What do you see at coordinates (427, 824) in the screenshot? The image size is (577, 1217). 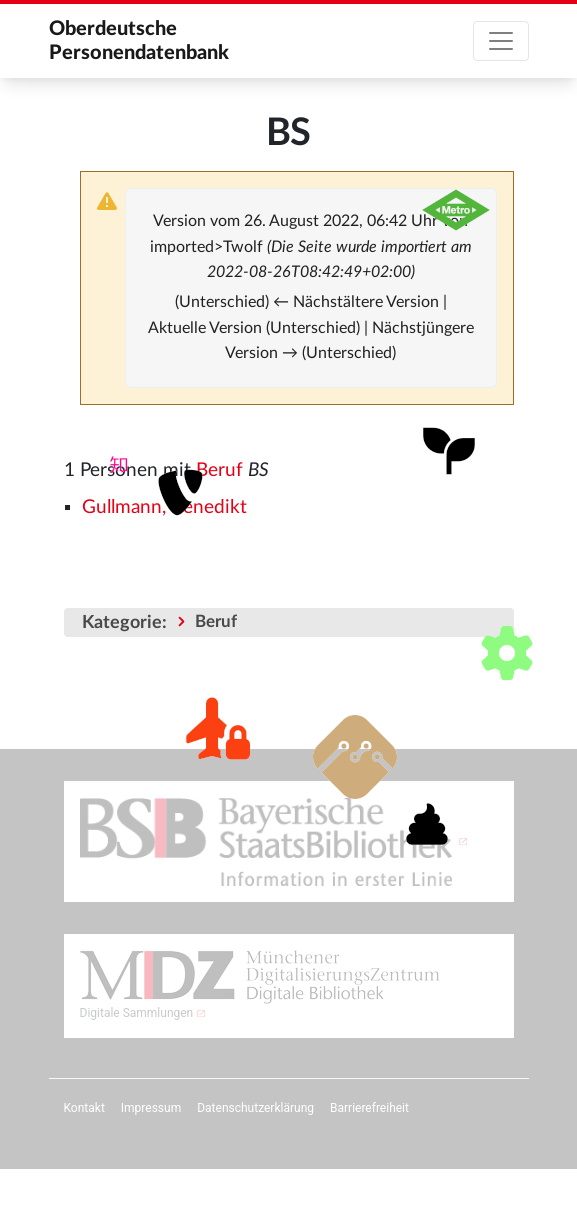 I see `add a poop emoji reaction to a message` at bounding box center [427, 824].